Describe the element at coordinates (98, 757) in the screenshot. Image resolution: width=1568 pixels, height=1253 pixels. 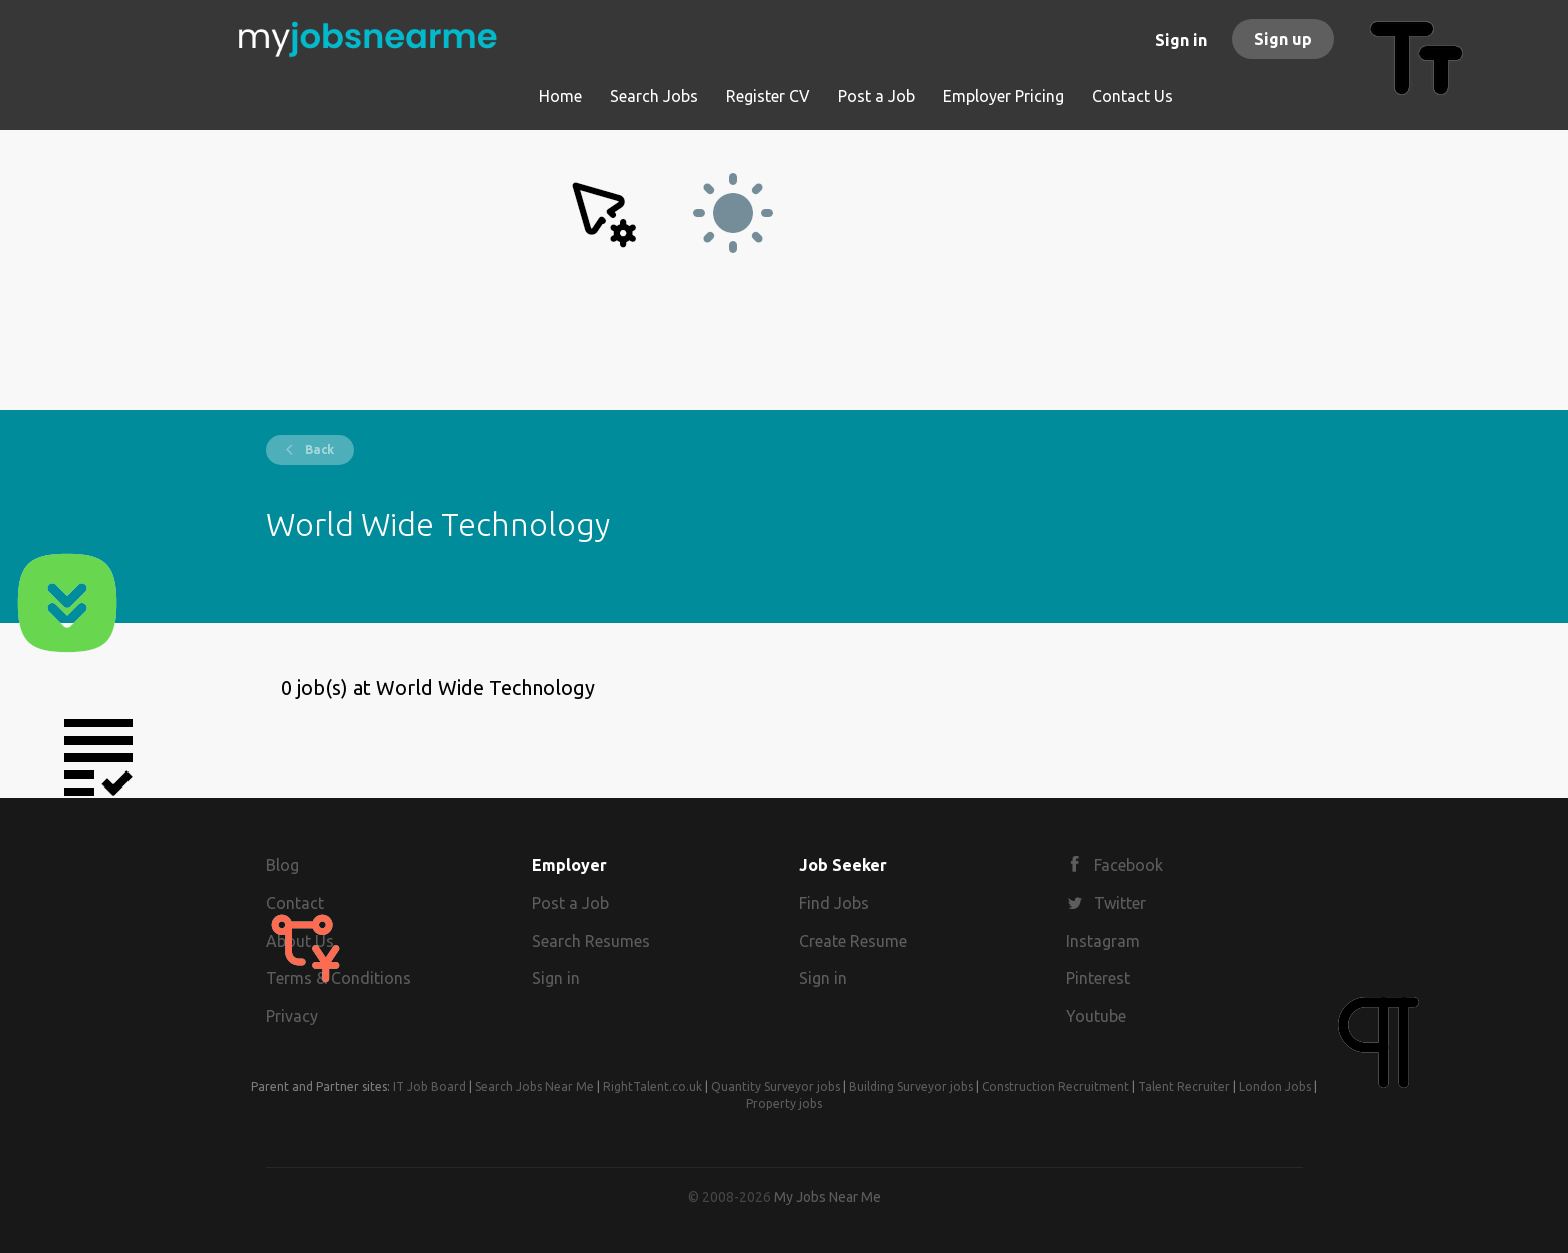
I see `view grading or assessment results` at that location.